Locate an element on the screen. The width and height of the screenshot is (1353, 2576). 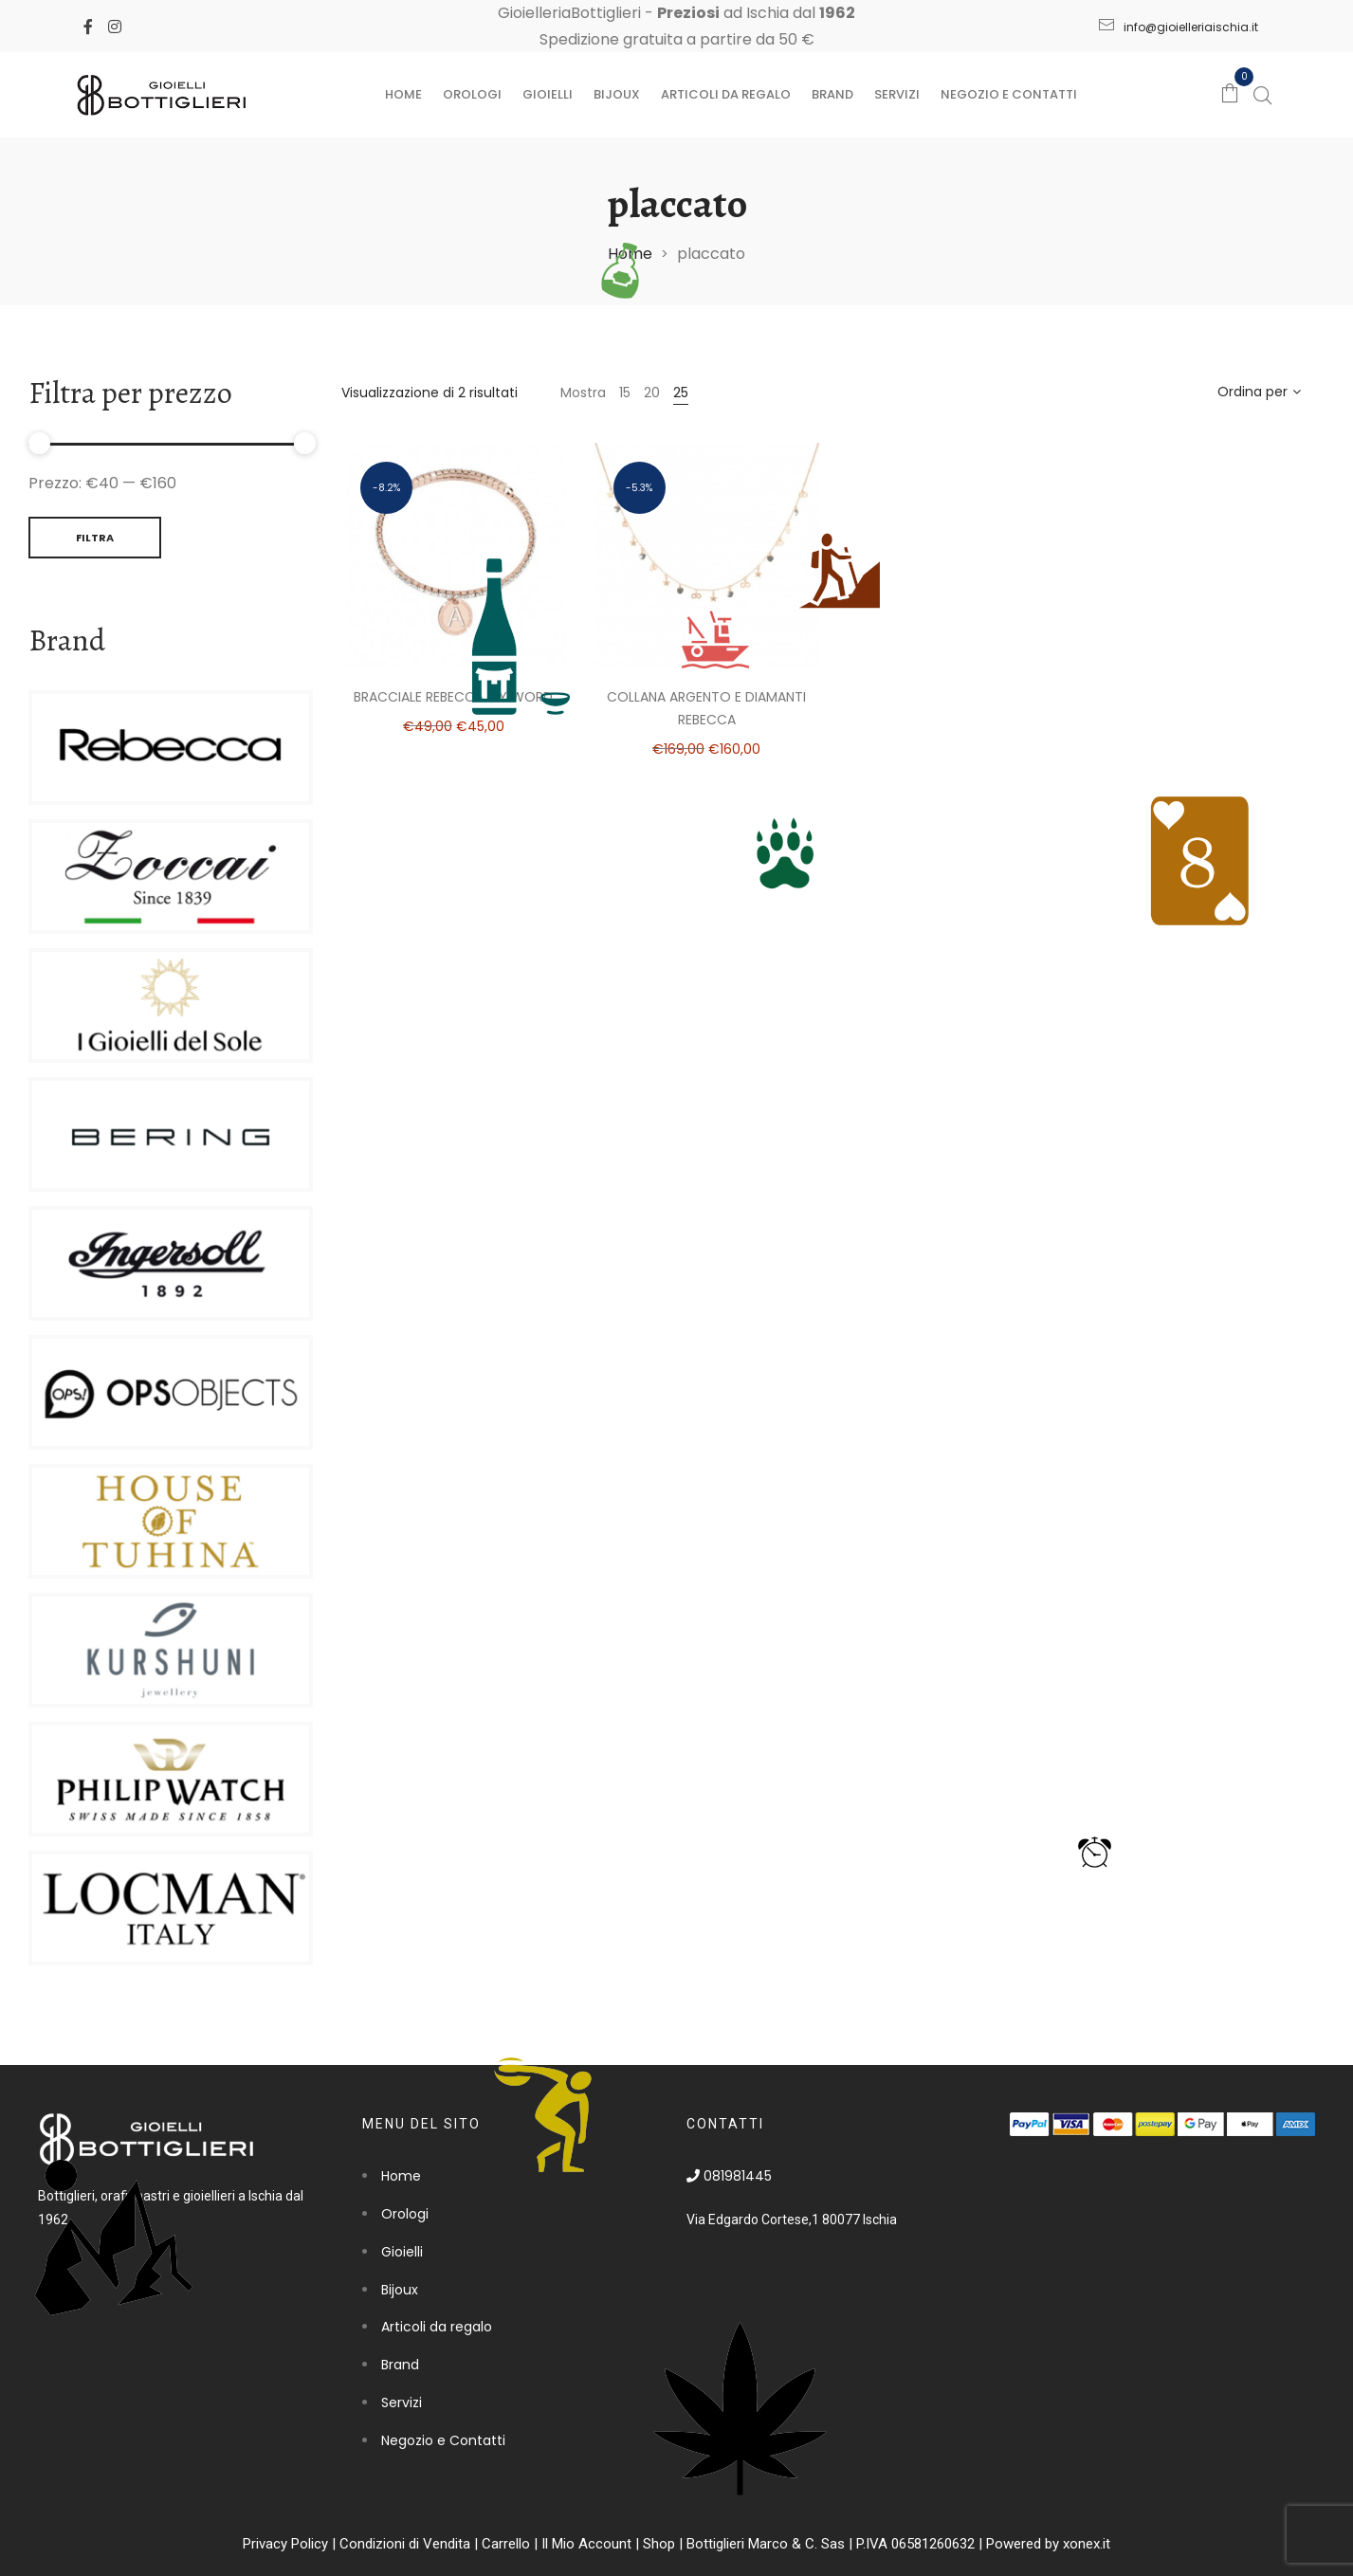
access discus throw or athletics events is located at coordinates (542, 2114).